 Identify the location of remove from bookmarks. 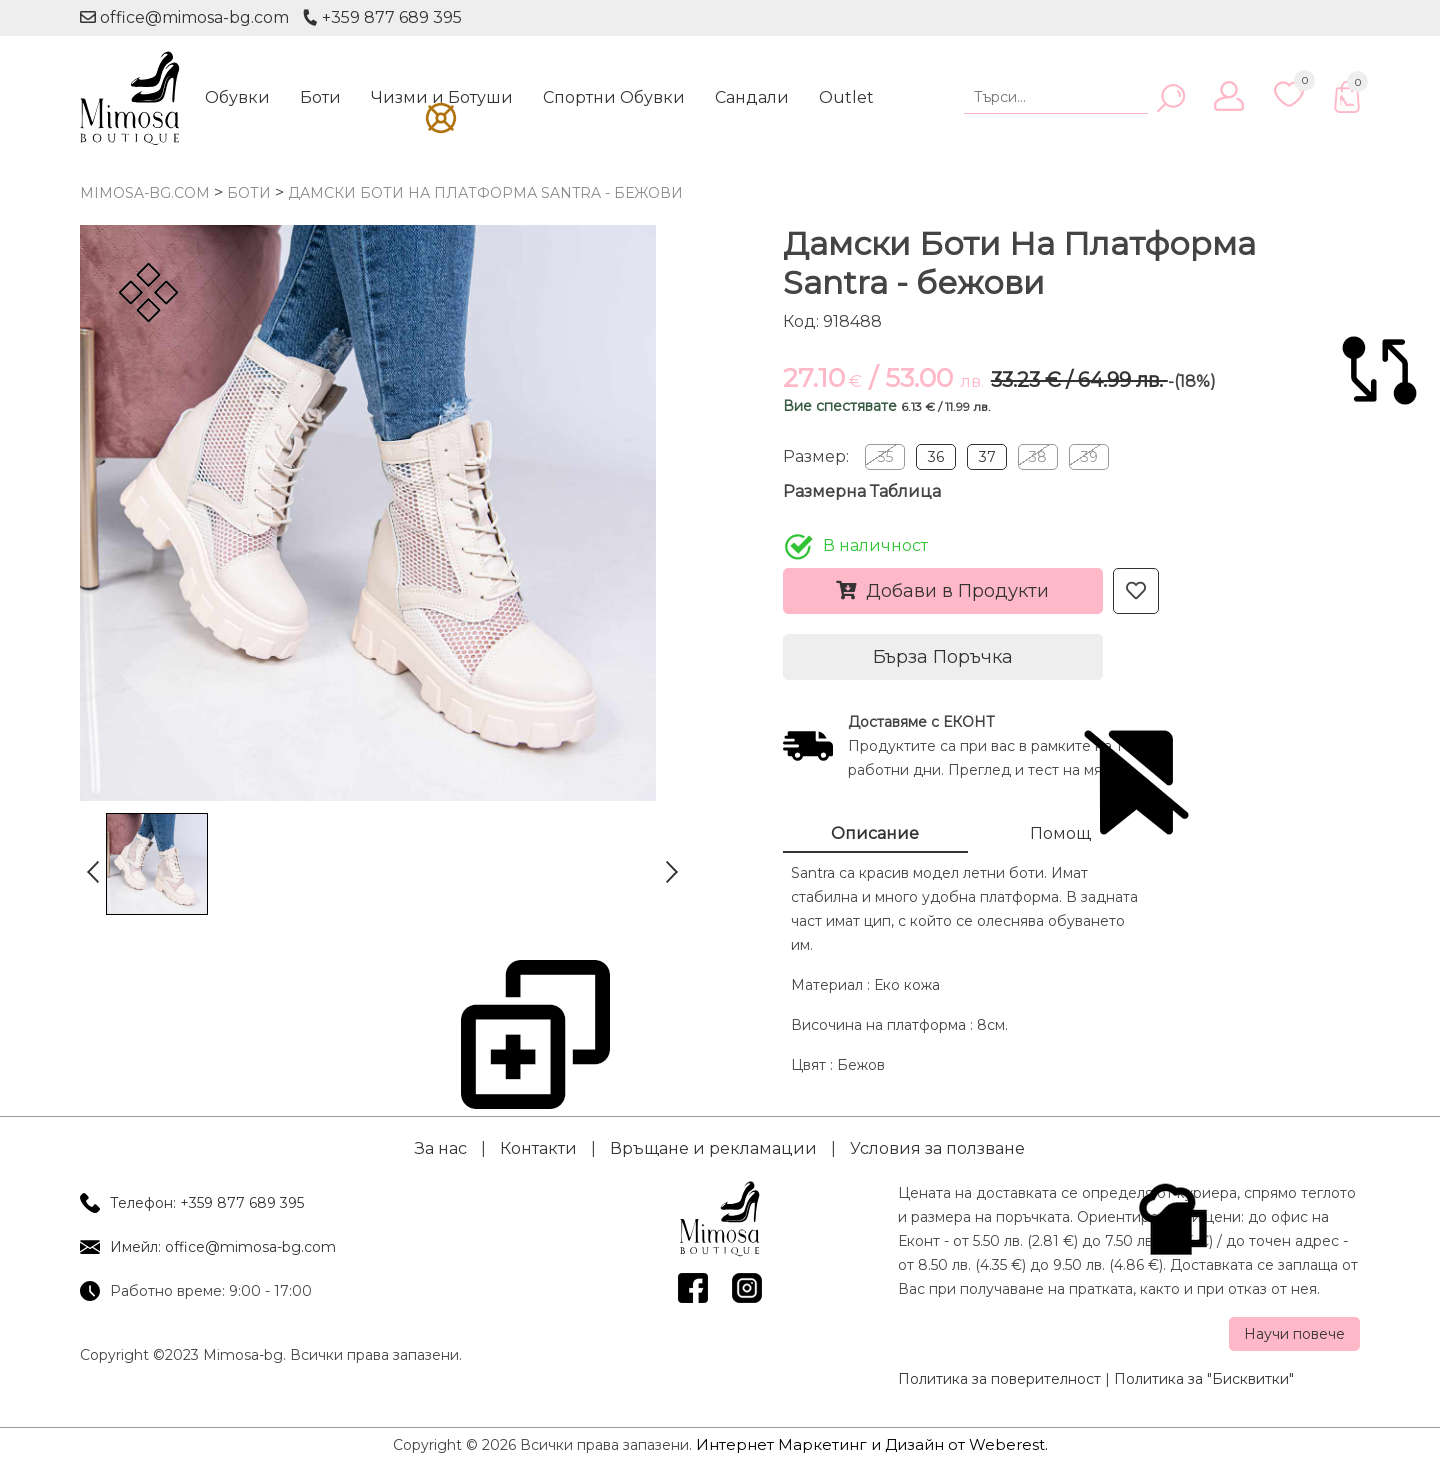
(1136, 782).